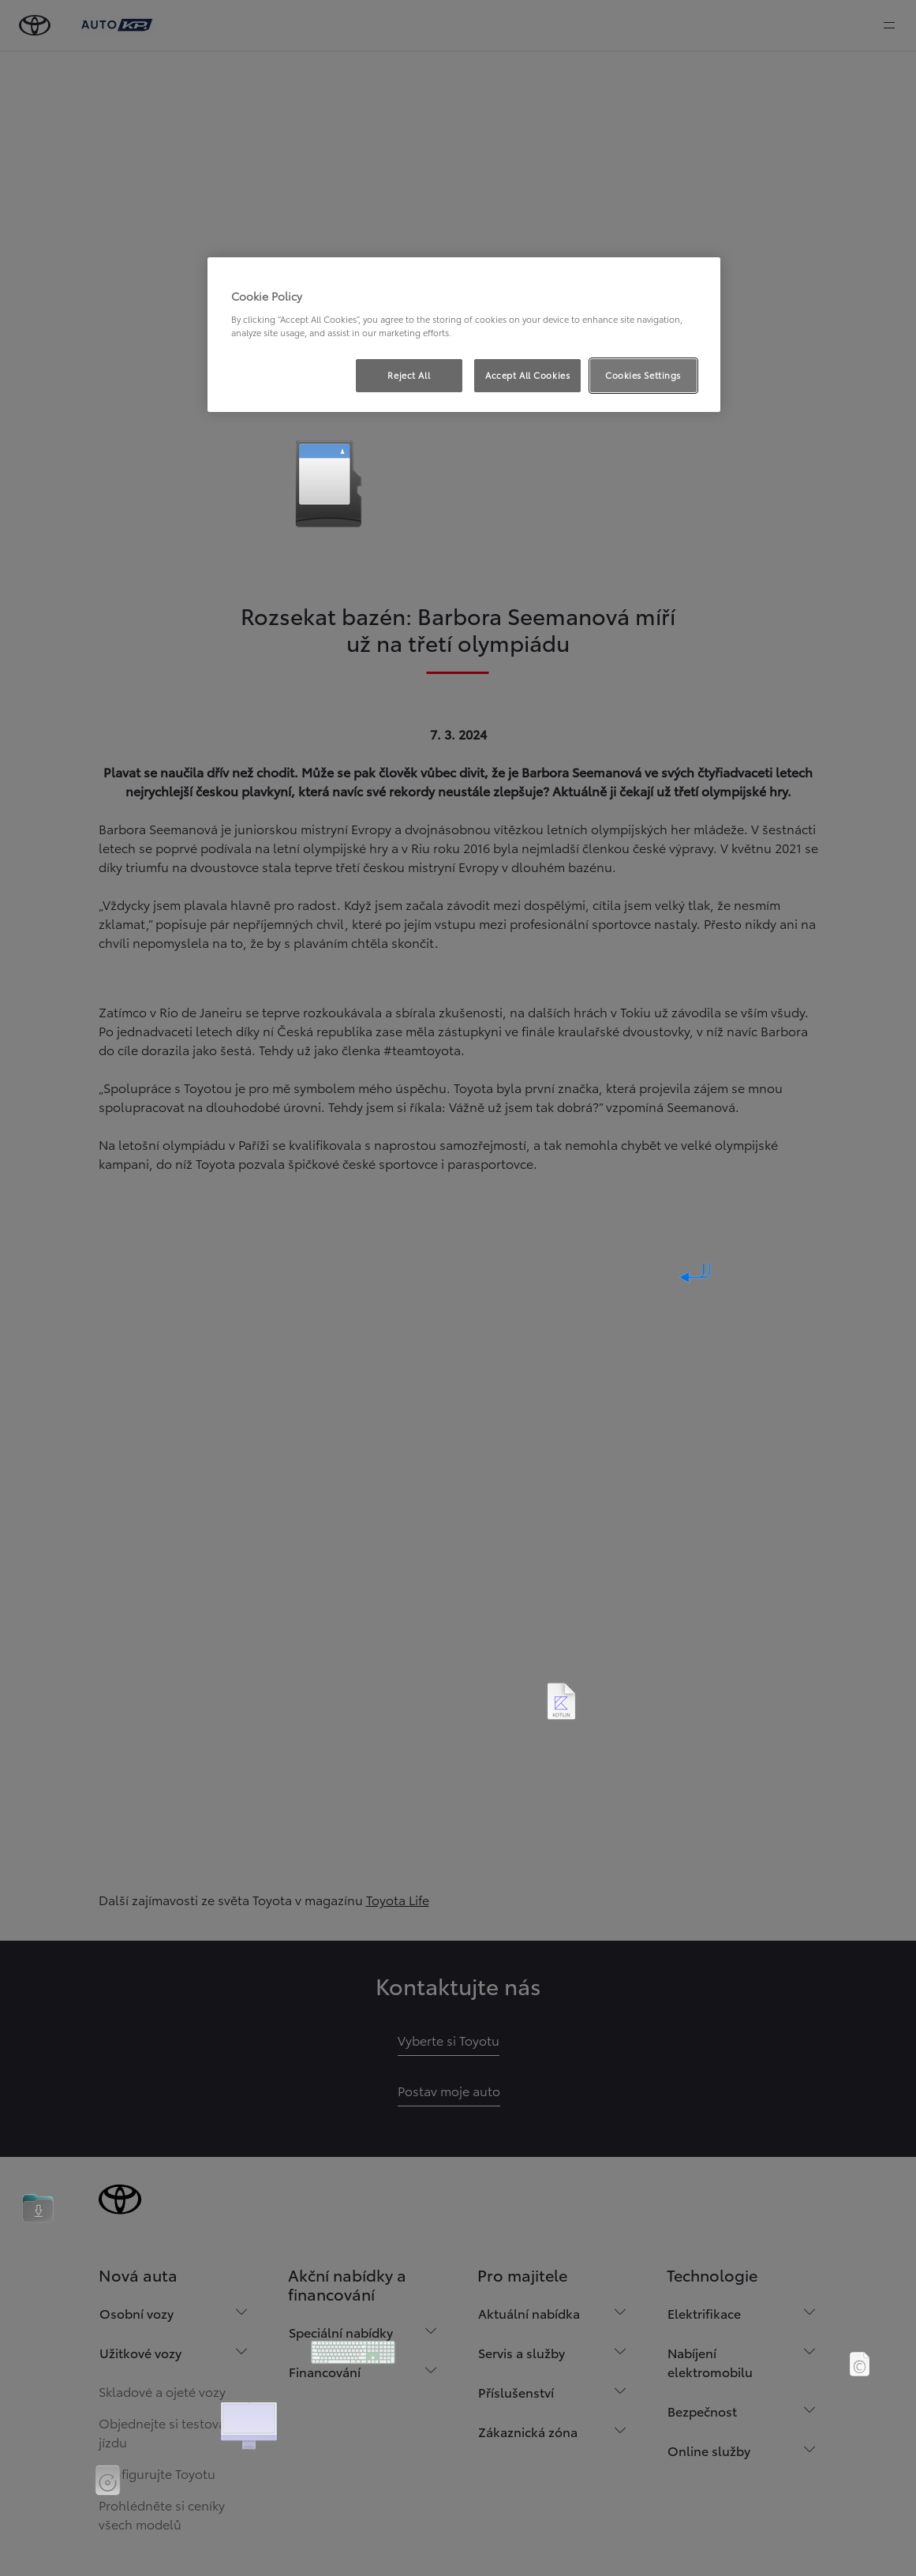 This screenshot has width=916, height=2576. I want to click on indicates a file with copyright protection, so click(859, 2364).